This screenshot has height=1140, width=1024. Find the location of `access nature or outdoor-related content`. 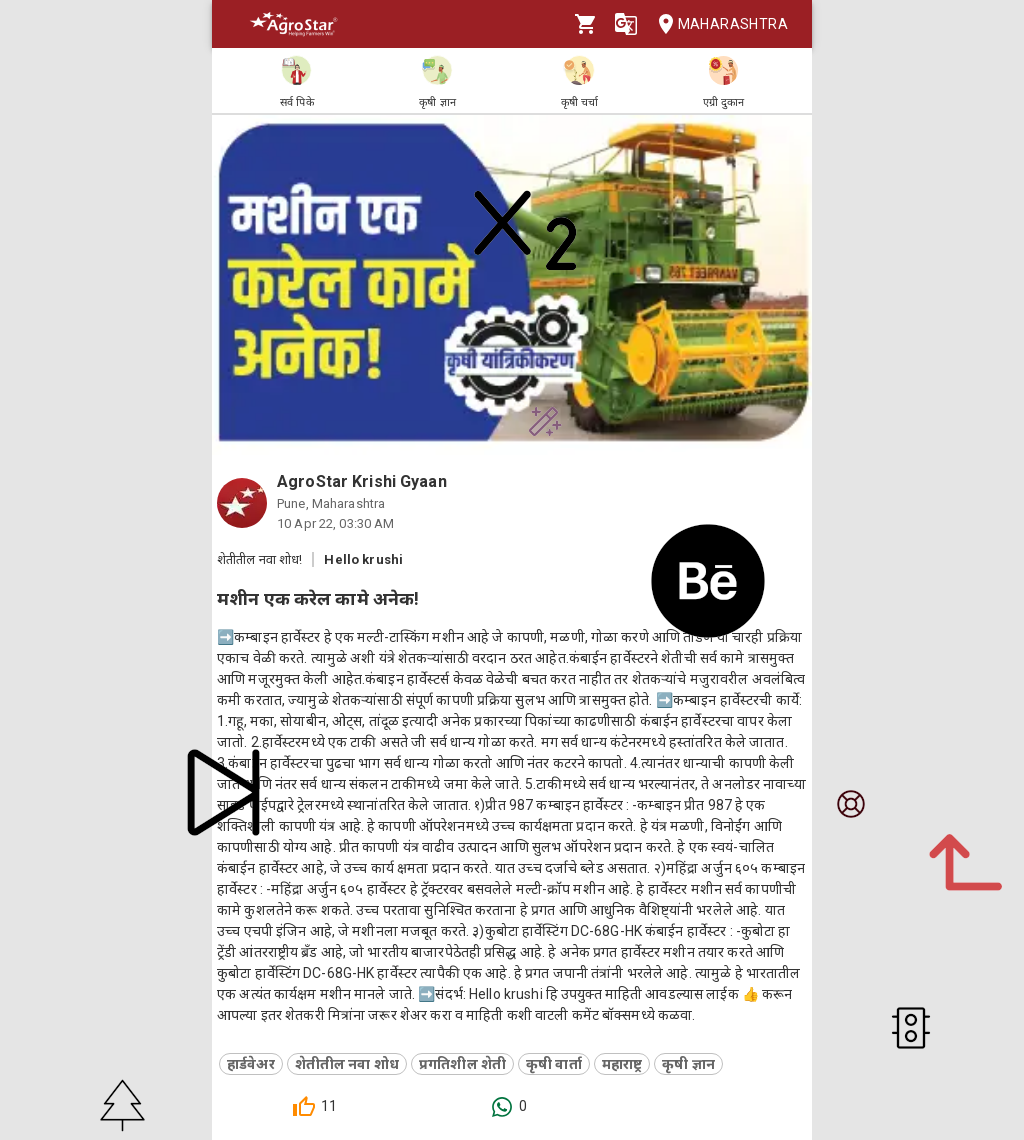

access nature or outdoor-related content is located at coordinates (122, 1105).